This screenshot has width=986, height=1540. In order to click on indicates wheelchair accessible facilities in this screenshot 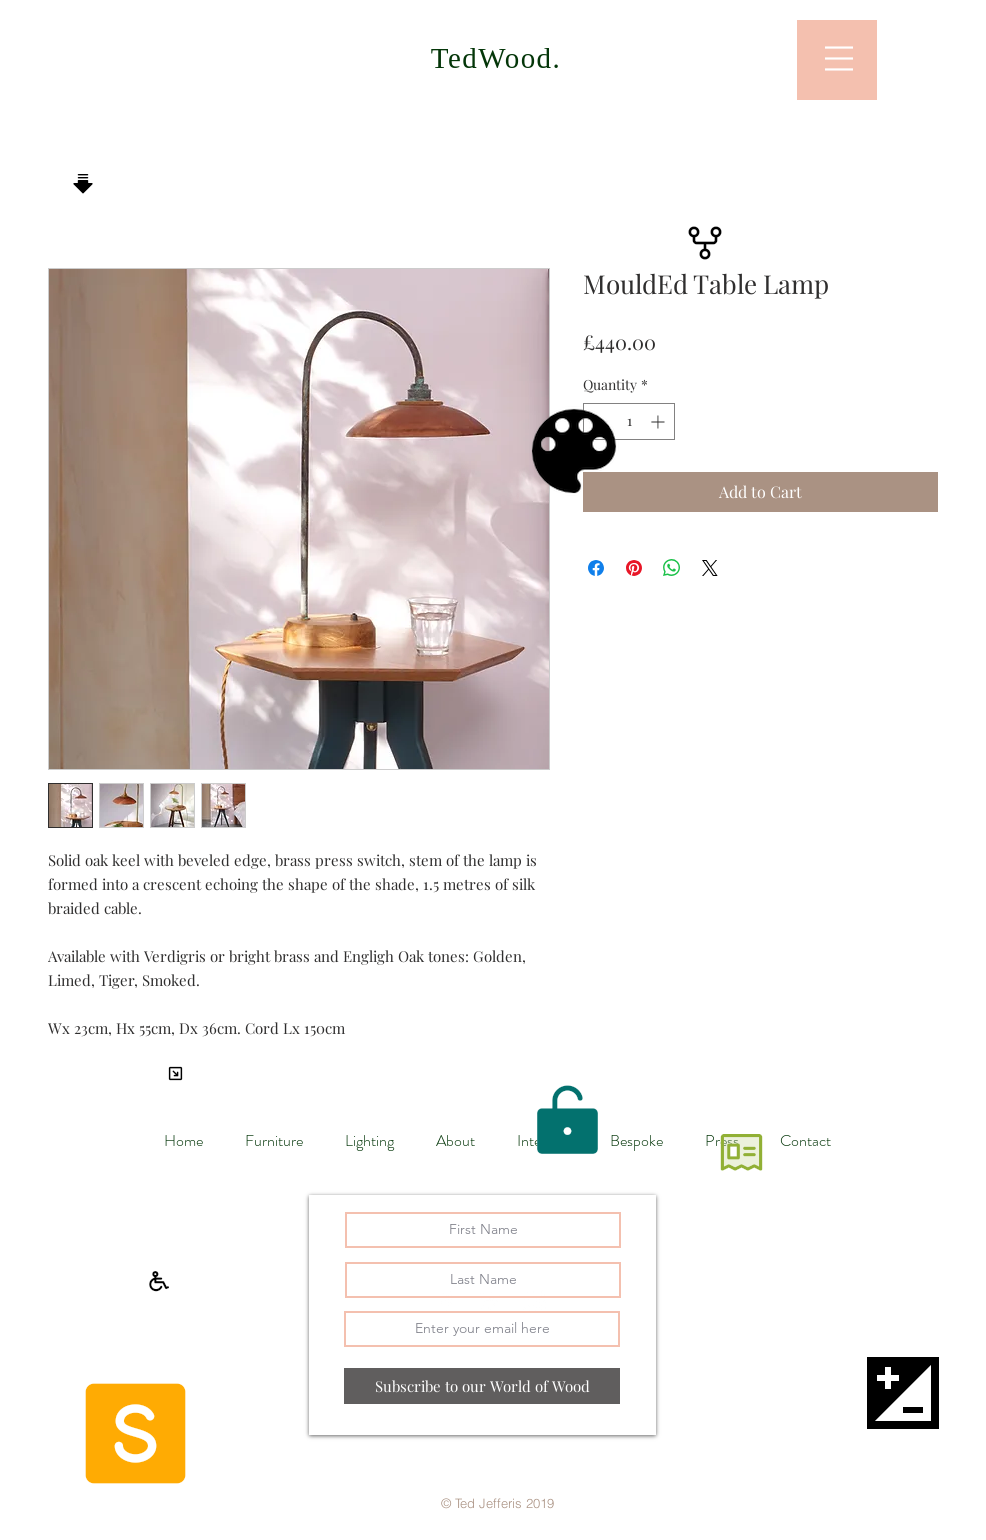, I will do `click(157, 1281)`.